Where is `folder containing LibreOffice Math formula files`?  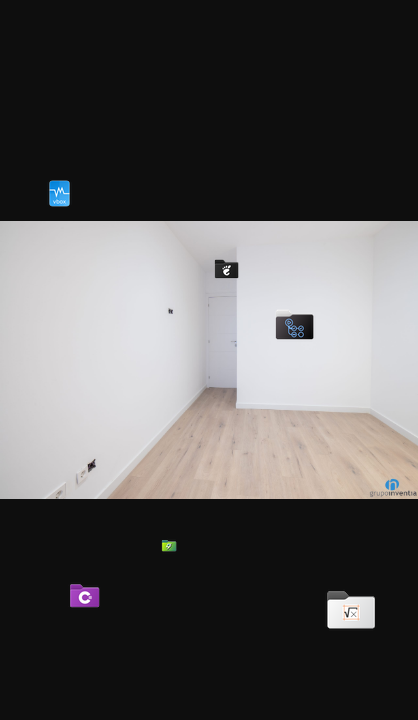
folder containing LibreOffice Math formula files is located at coordinates (351, 611).